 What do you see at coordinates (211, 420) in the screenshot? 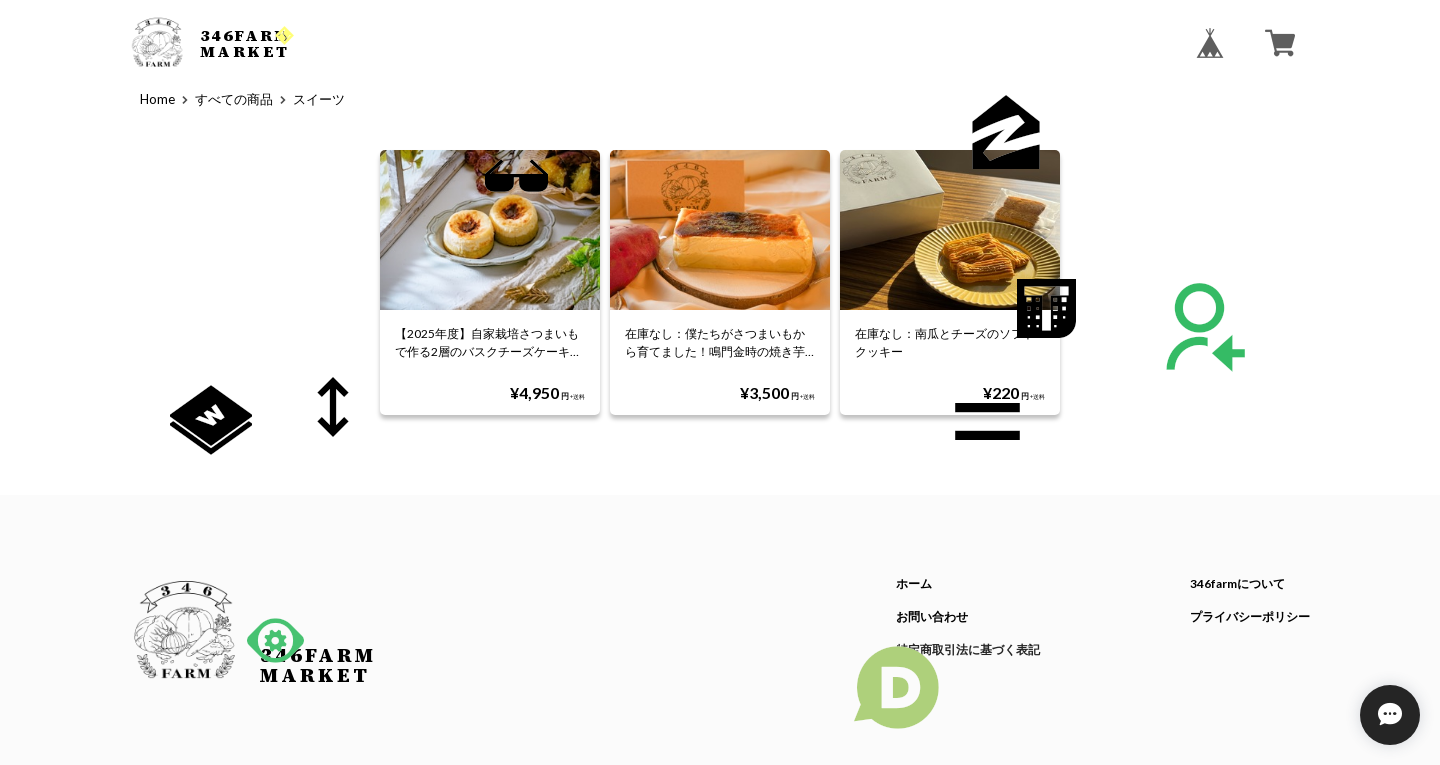
I see `open wappalyzer browser extension` at bounding box center [211, 420].